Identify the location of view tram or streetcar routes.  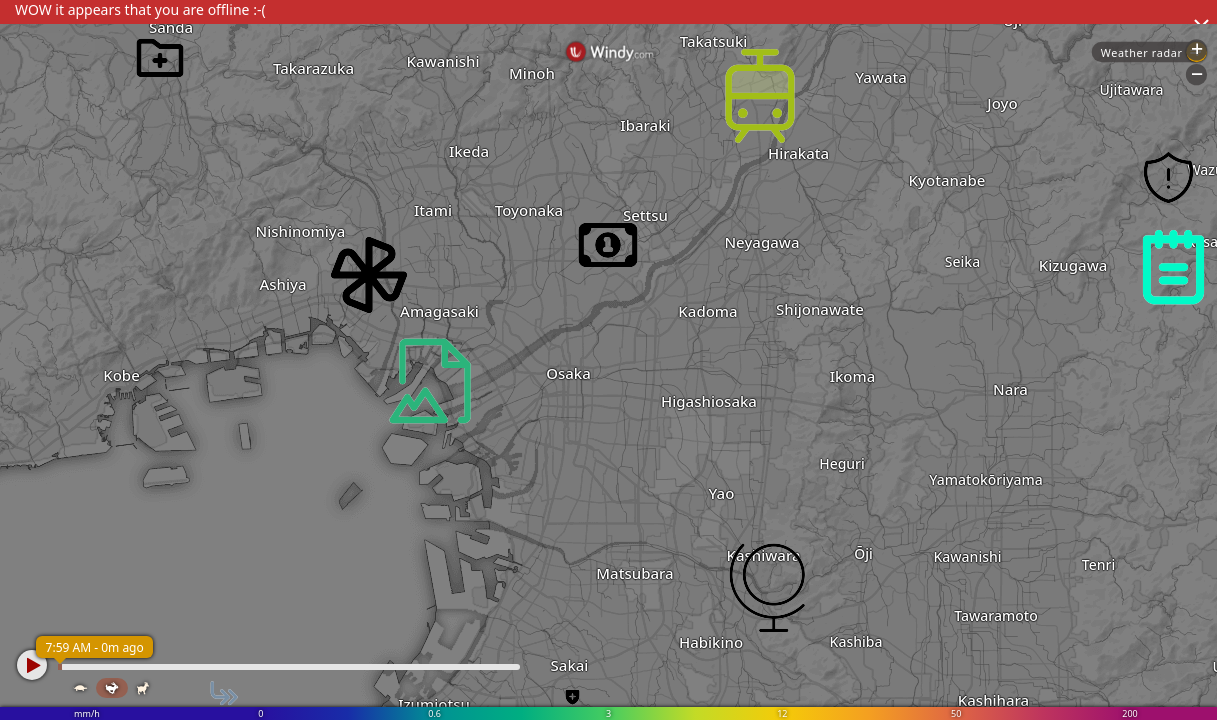
(760, 96).